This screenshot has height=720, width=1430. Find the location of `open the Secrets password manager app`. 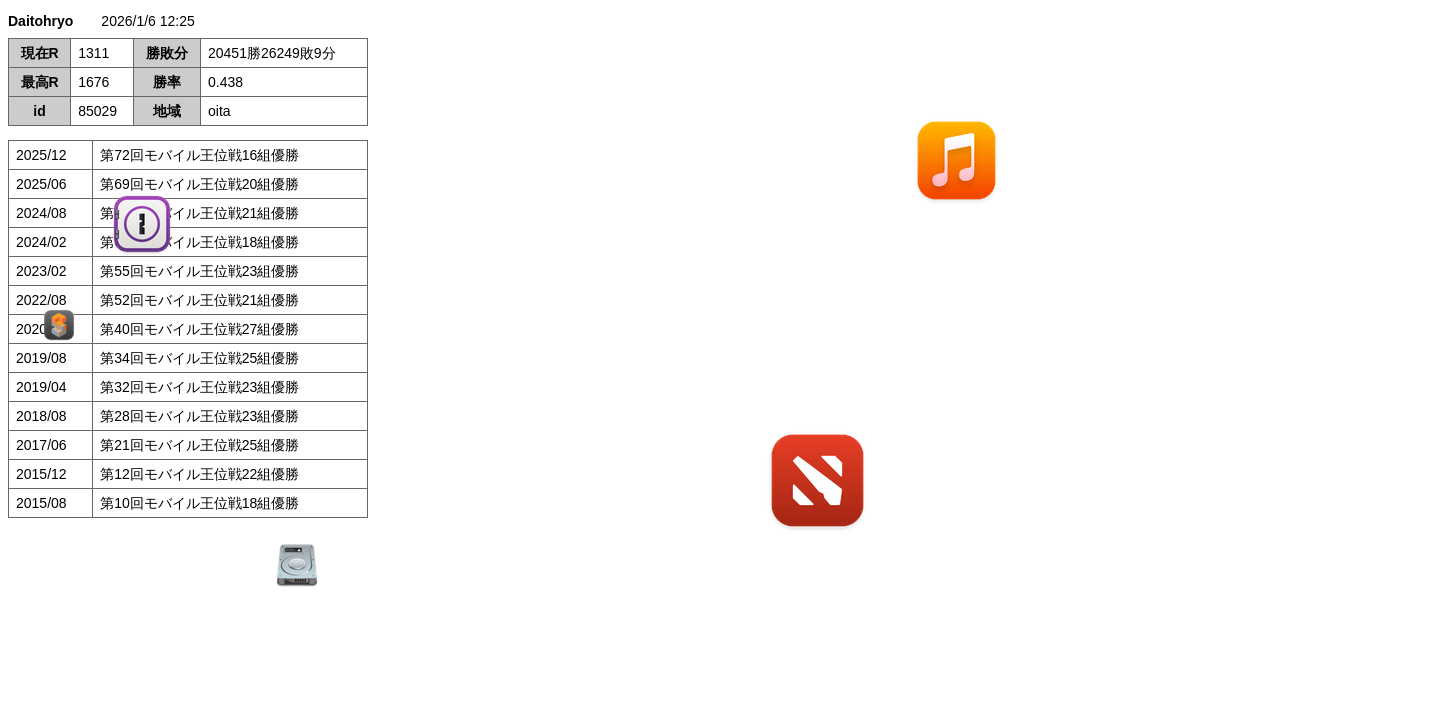

open the Secrets password manager app is located at coordinates (142, 224).